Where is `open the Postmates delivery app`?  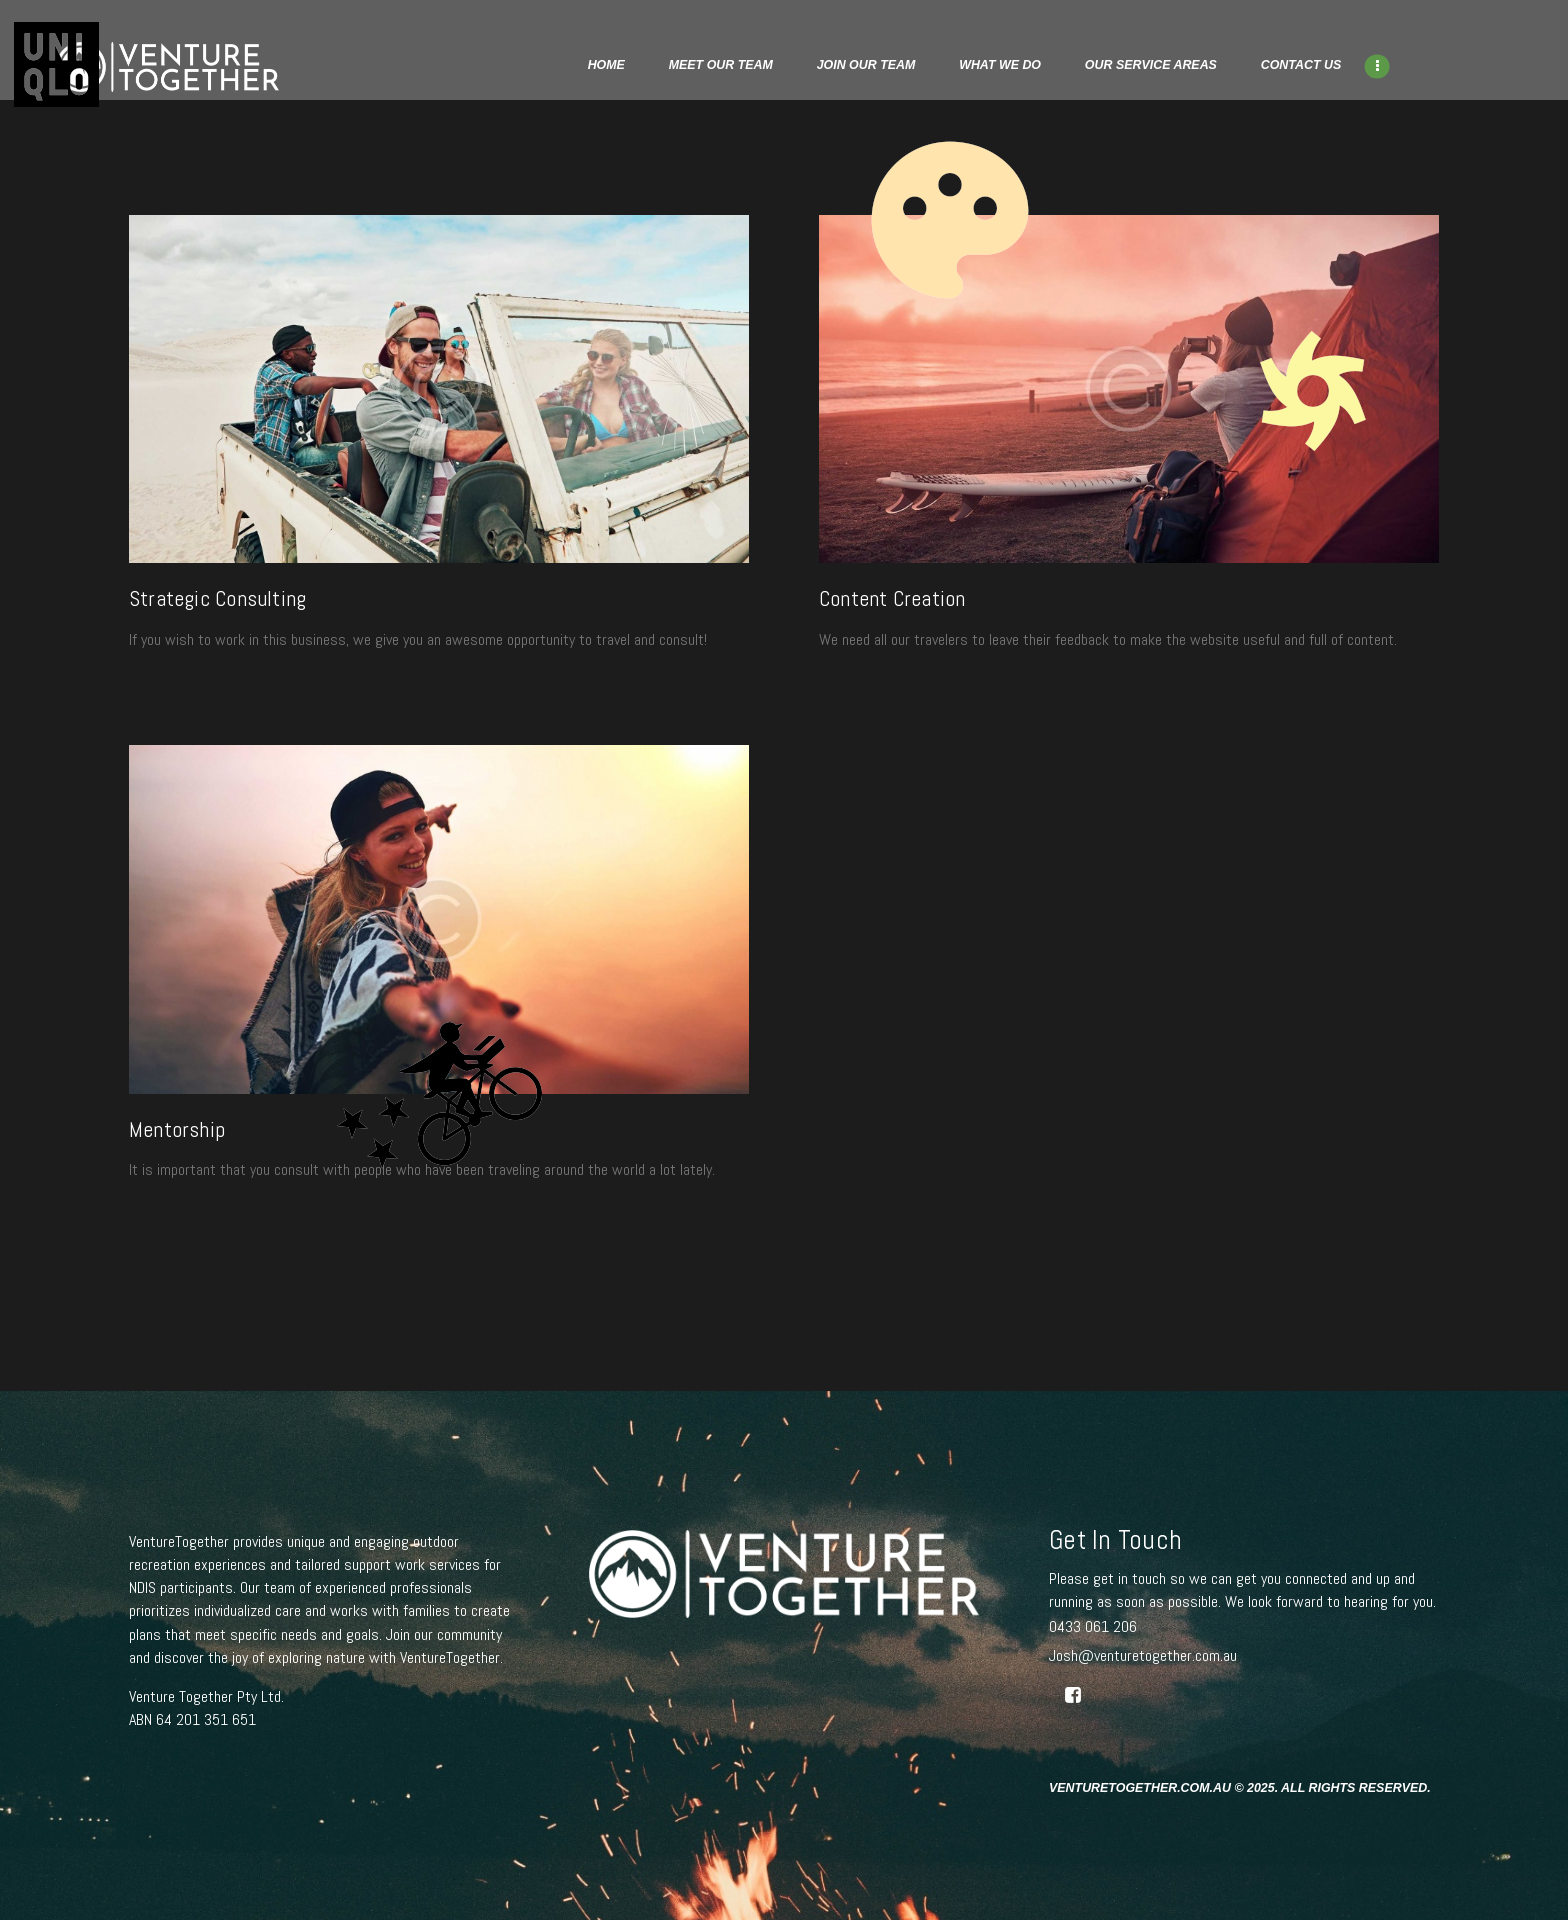
open the Postmates delivery app is located at coordinates (439, 1095).